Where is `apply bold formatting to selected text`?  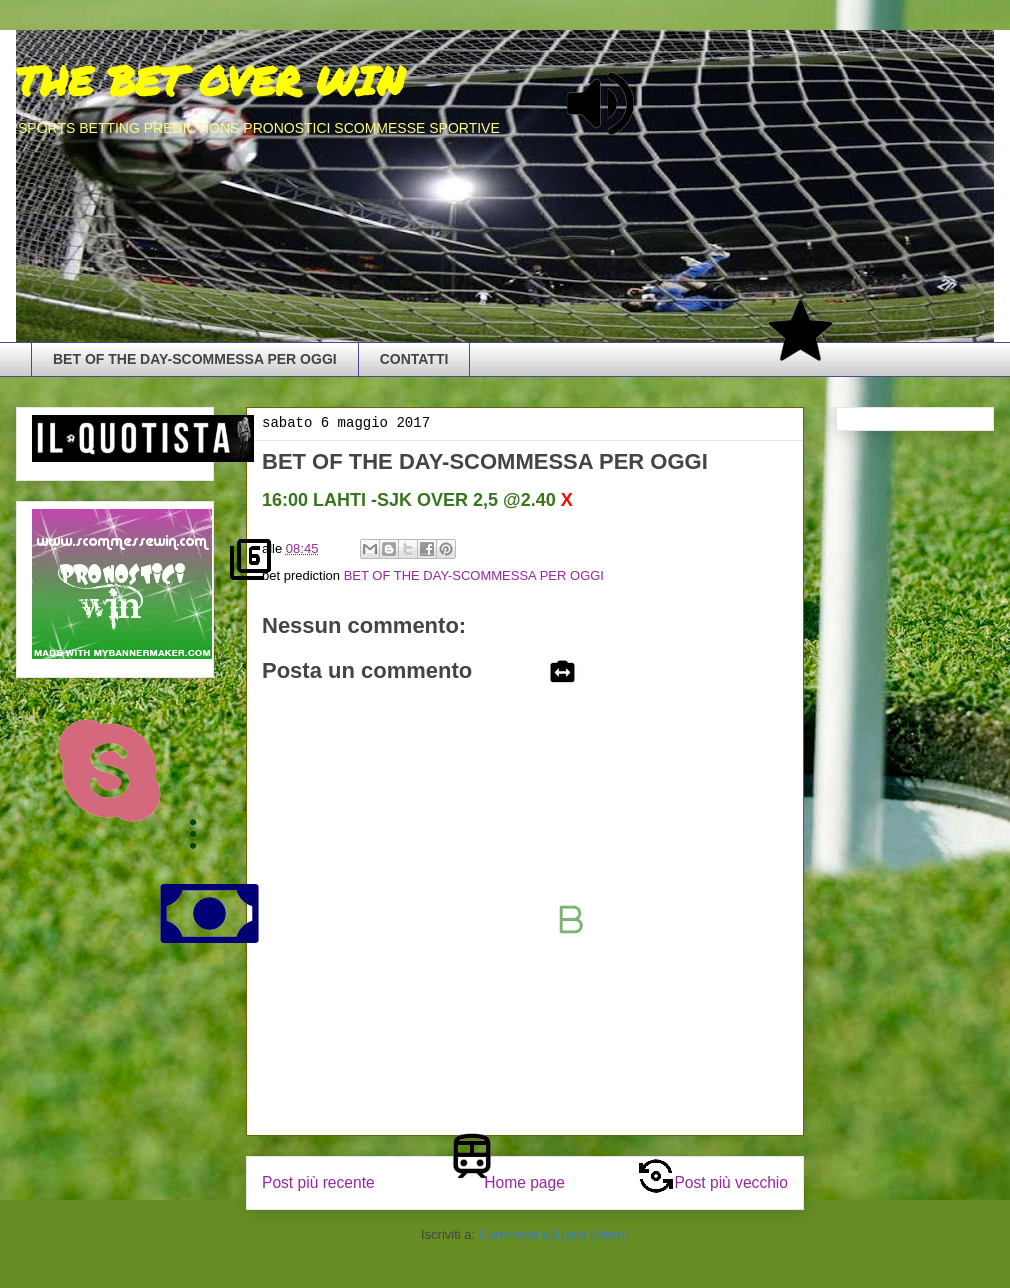 apply bold formatting to selected text is located at coordinates (570, 919).